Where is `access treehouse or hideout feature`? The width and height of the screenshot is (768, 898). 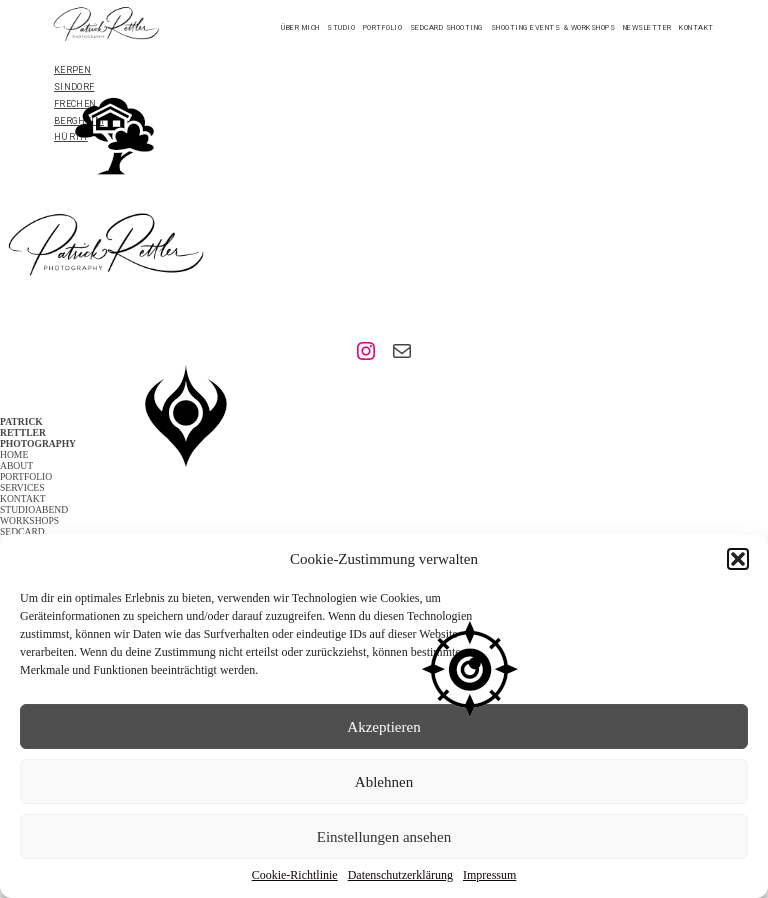 access treehouse or hideout feature is located at coordinates (115, 135).